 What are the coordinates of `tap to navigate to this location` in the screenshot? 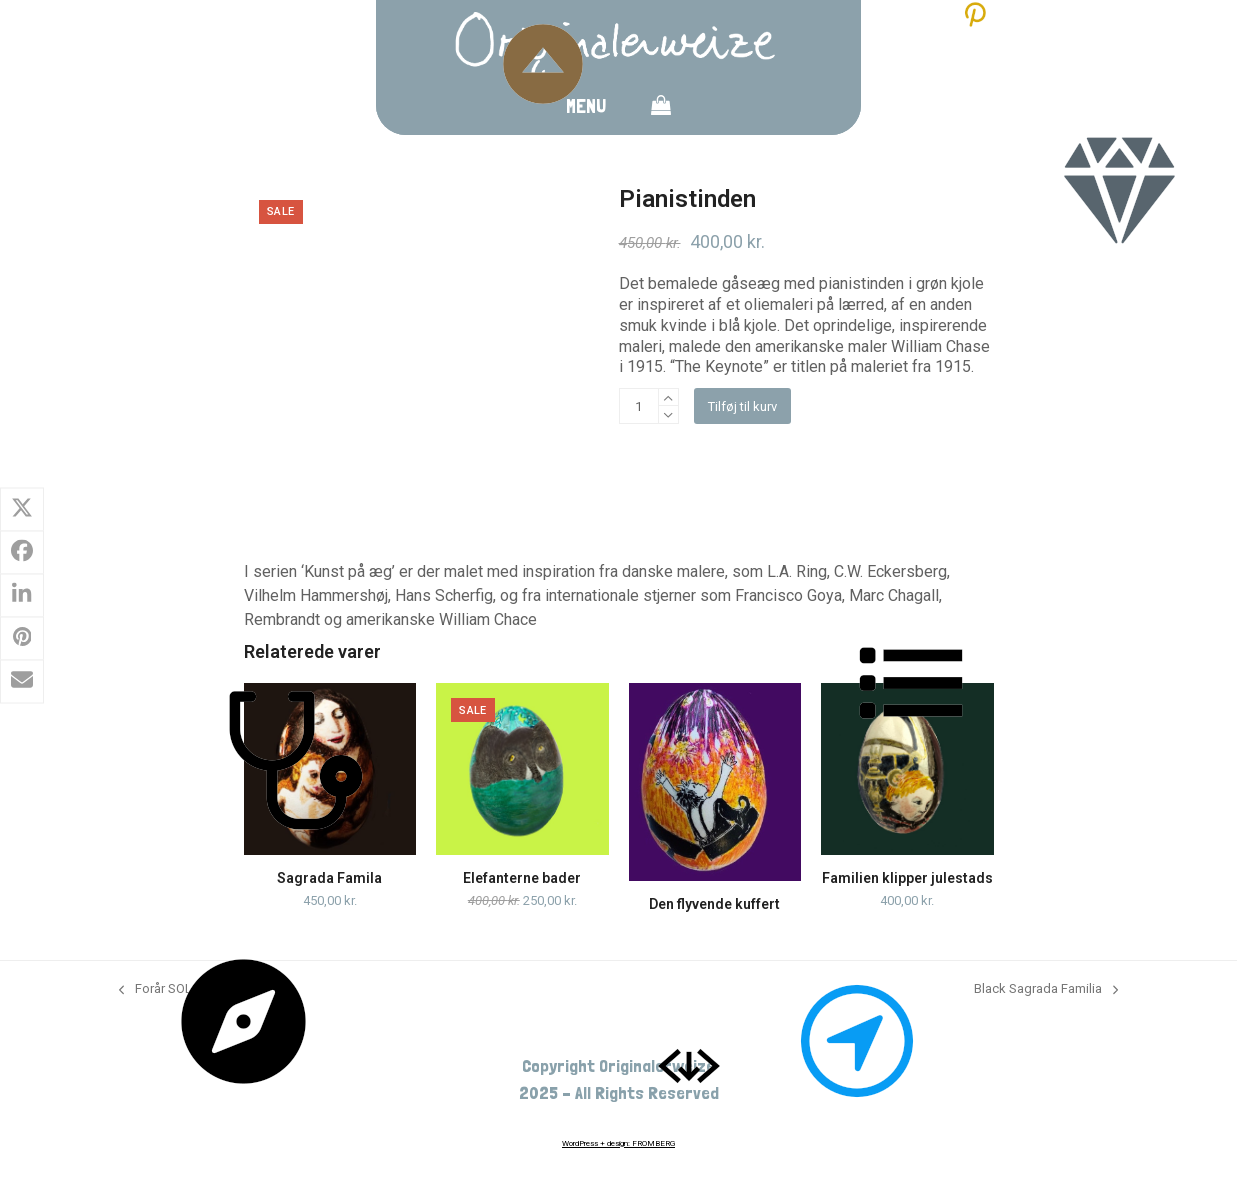 It's located at (857, 1041).